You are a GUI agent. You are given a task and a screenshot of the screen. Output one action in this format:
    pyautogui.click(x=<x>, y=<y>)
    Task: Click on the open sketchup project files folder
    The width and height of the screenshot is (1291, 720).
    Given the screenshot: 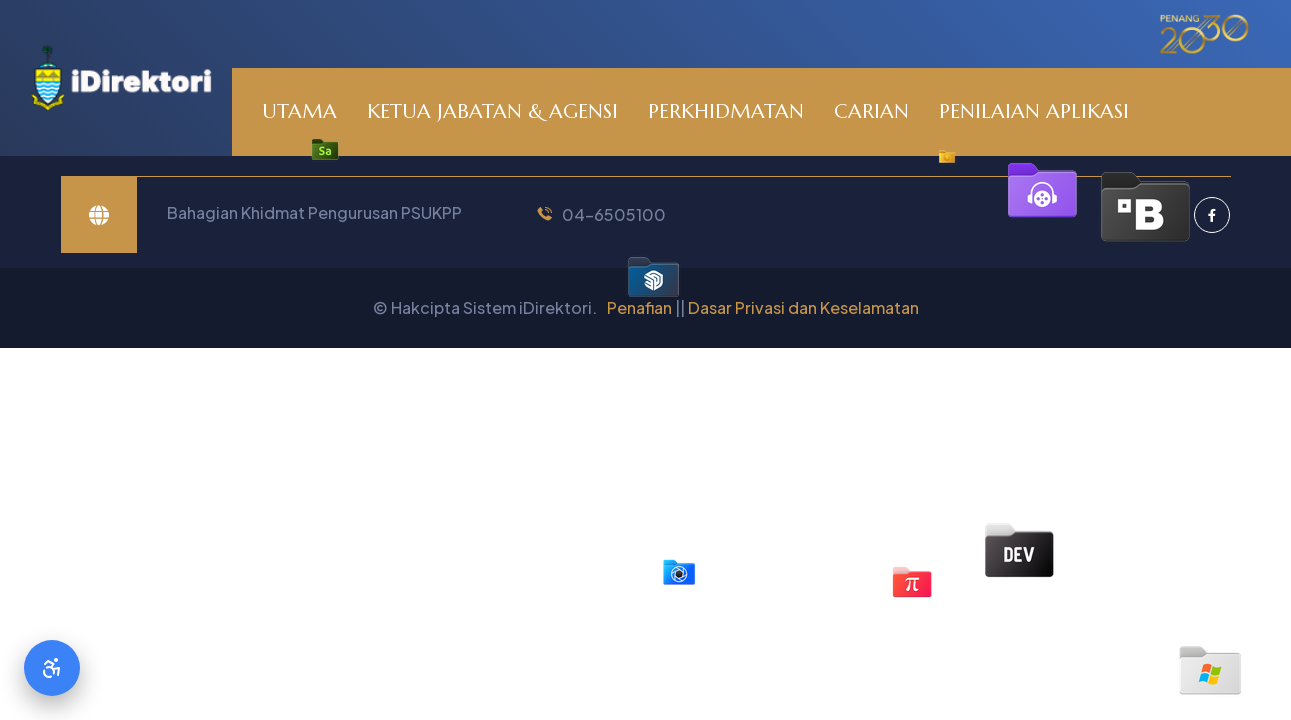 What is the action you would take?
    pyautogui.click(x=653, y=278)
    